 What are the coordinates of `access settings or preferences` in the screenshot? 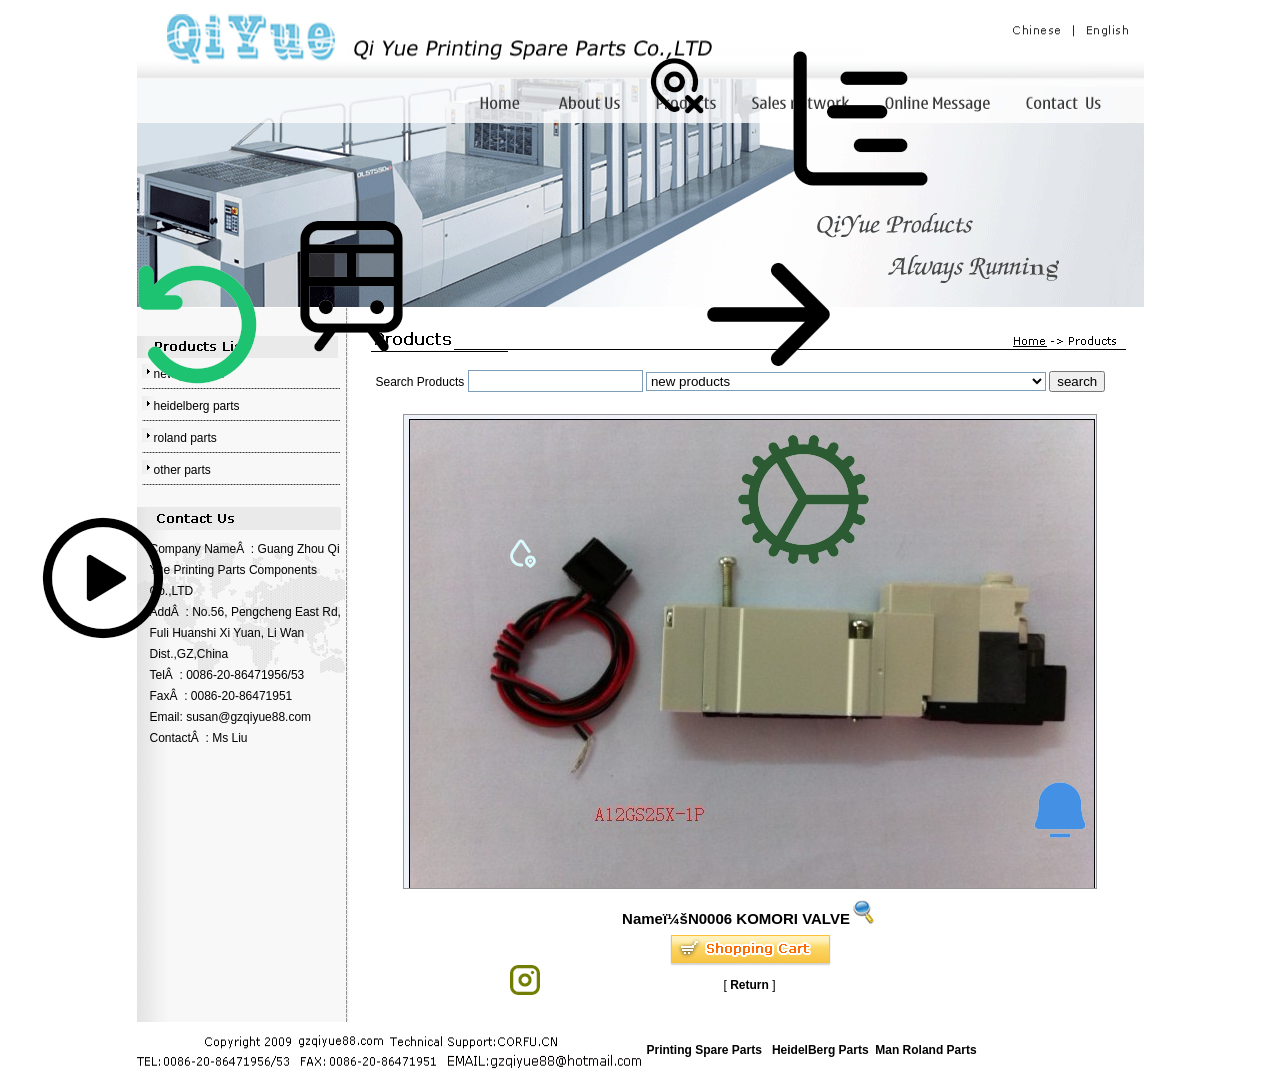 It's located at (803, 499).